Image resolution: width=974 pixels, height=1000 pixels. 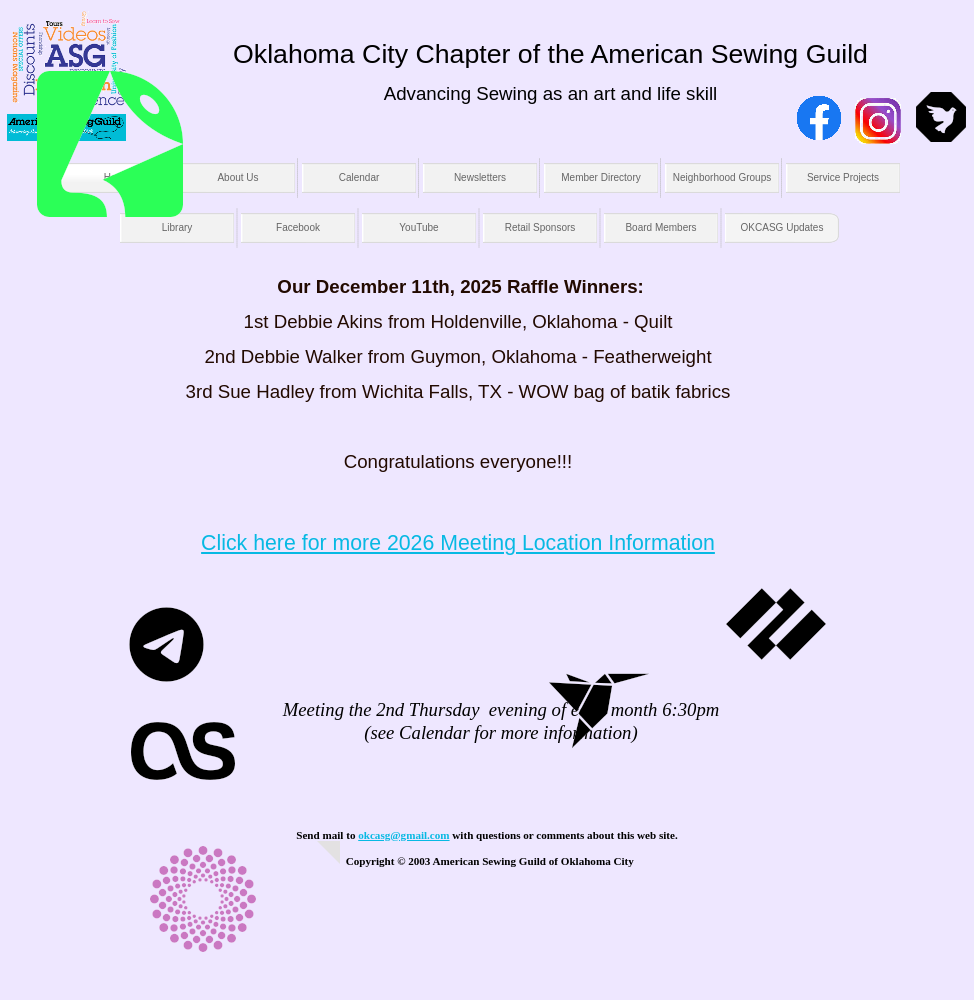 I want to click on open Telegram messaging app, so click(x=166, y=644).